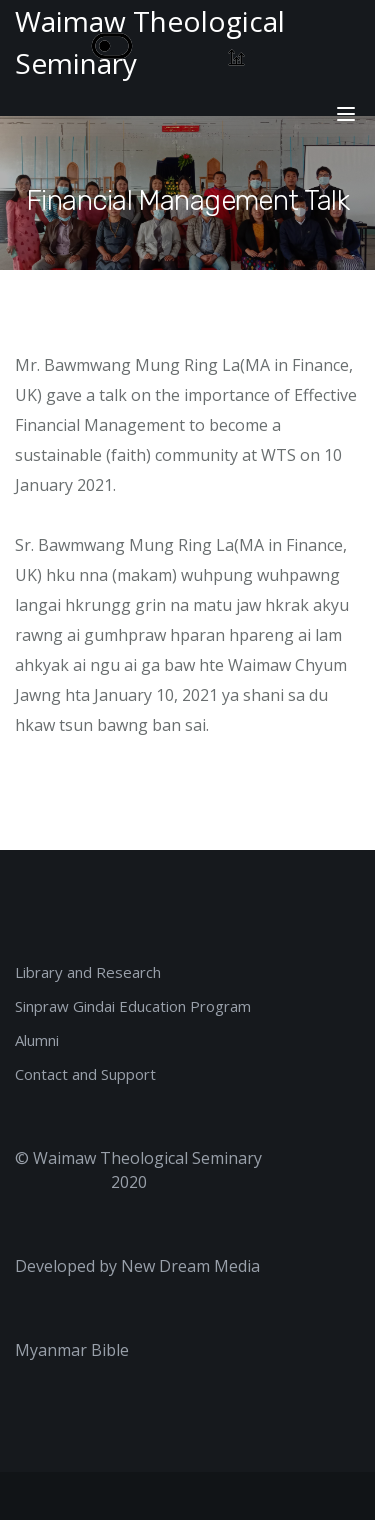 This screenshot has height=1520, width=375. Describe the element at coordinates (236, 57) in the screenshot. I see `view growth metrics or trending data` at that location.